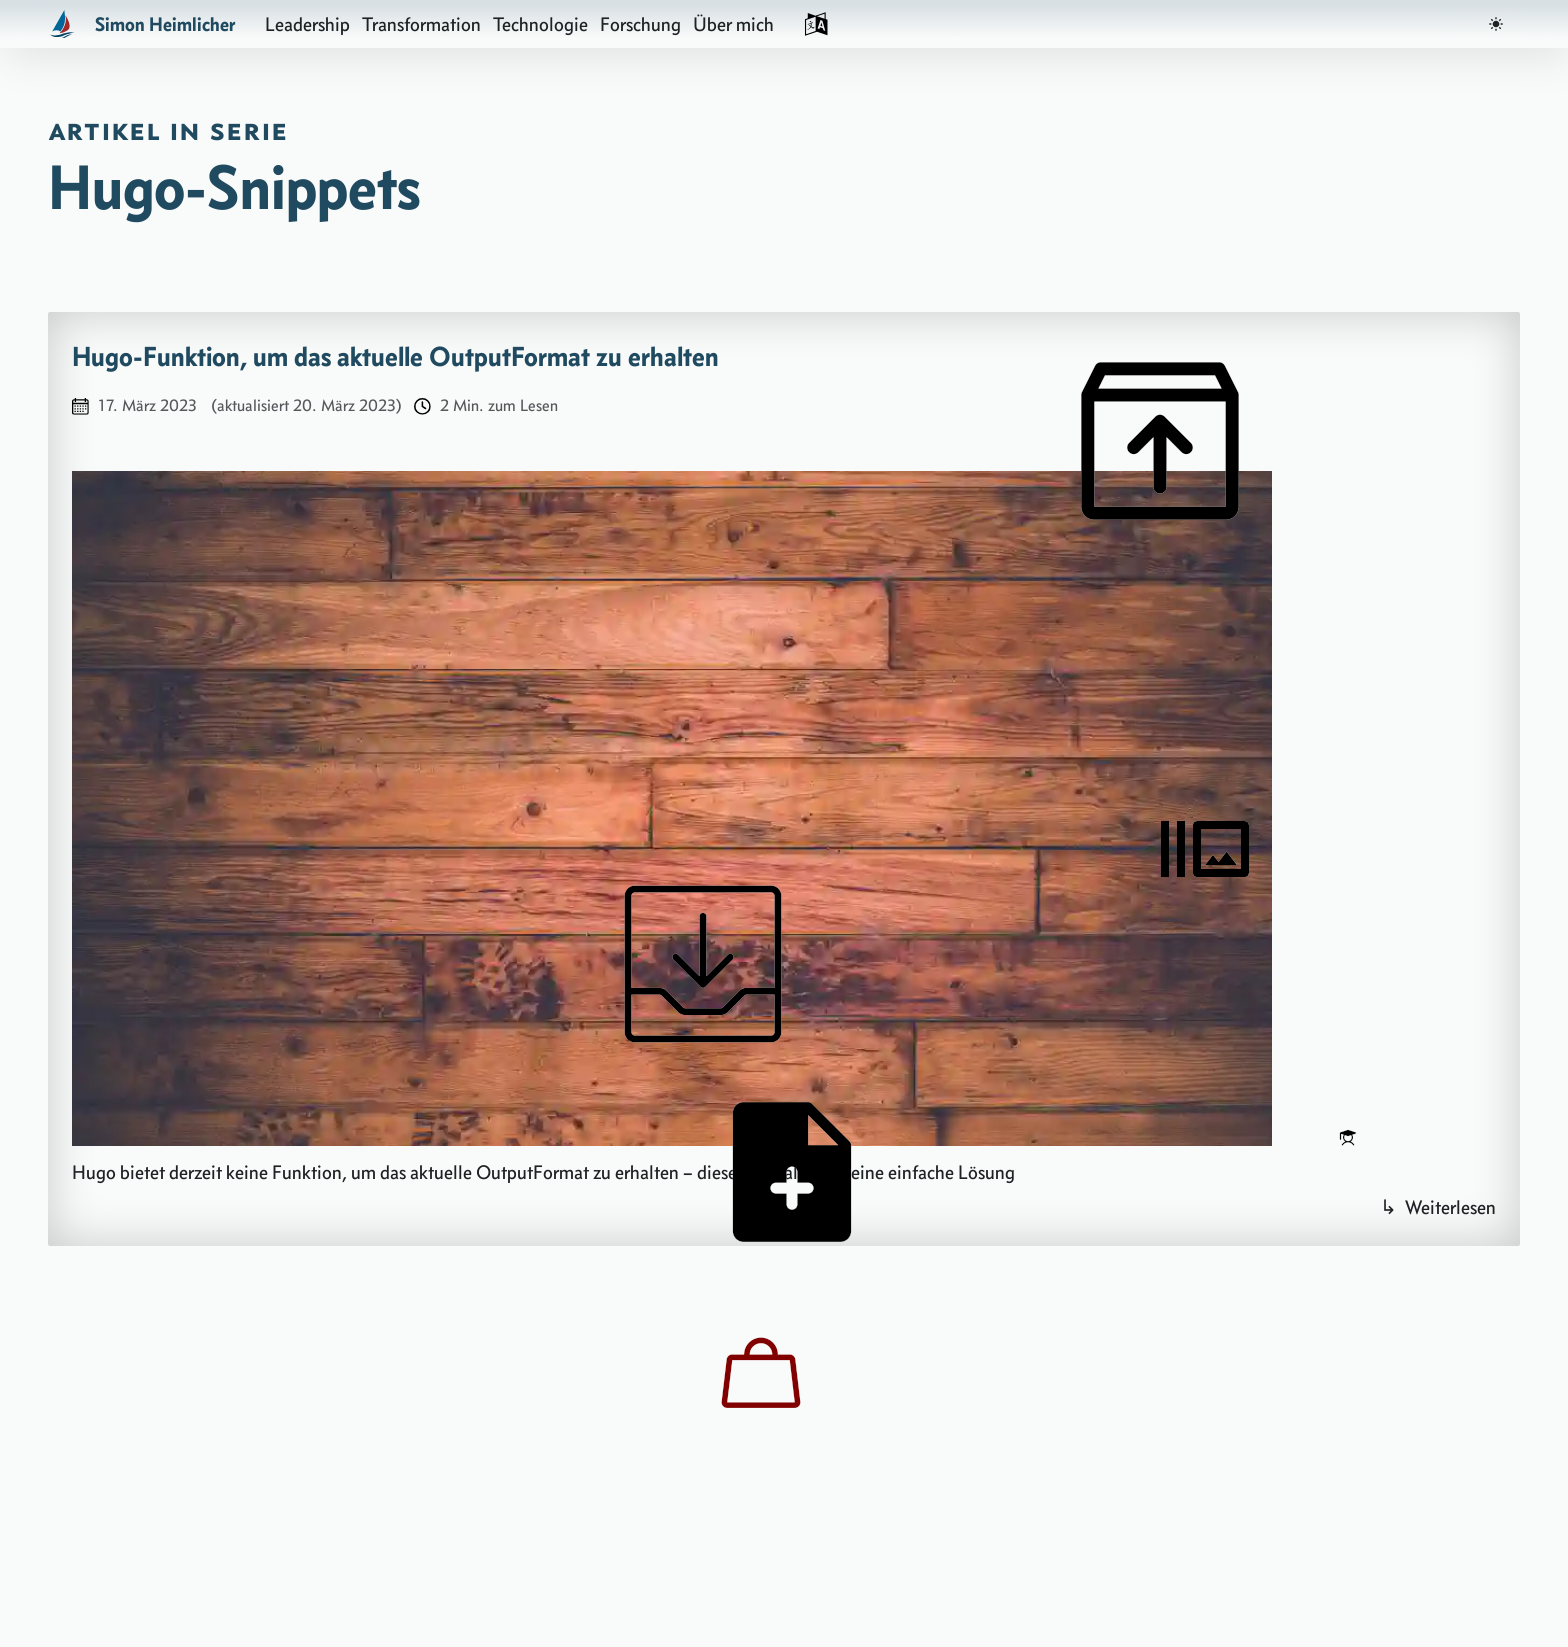 The height and width of the screenshot is (1647, 1568). I want to click on view student profile or account, so click(1348, 1138).